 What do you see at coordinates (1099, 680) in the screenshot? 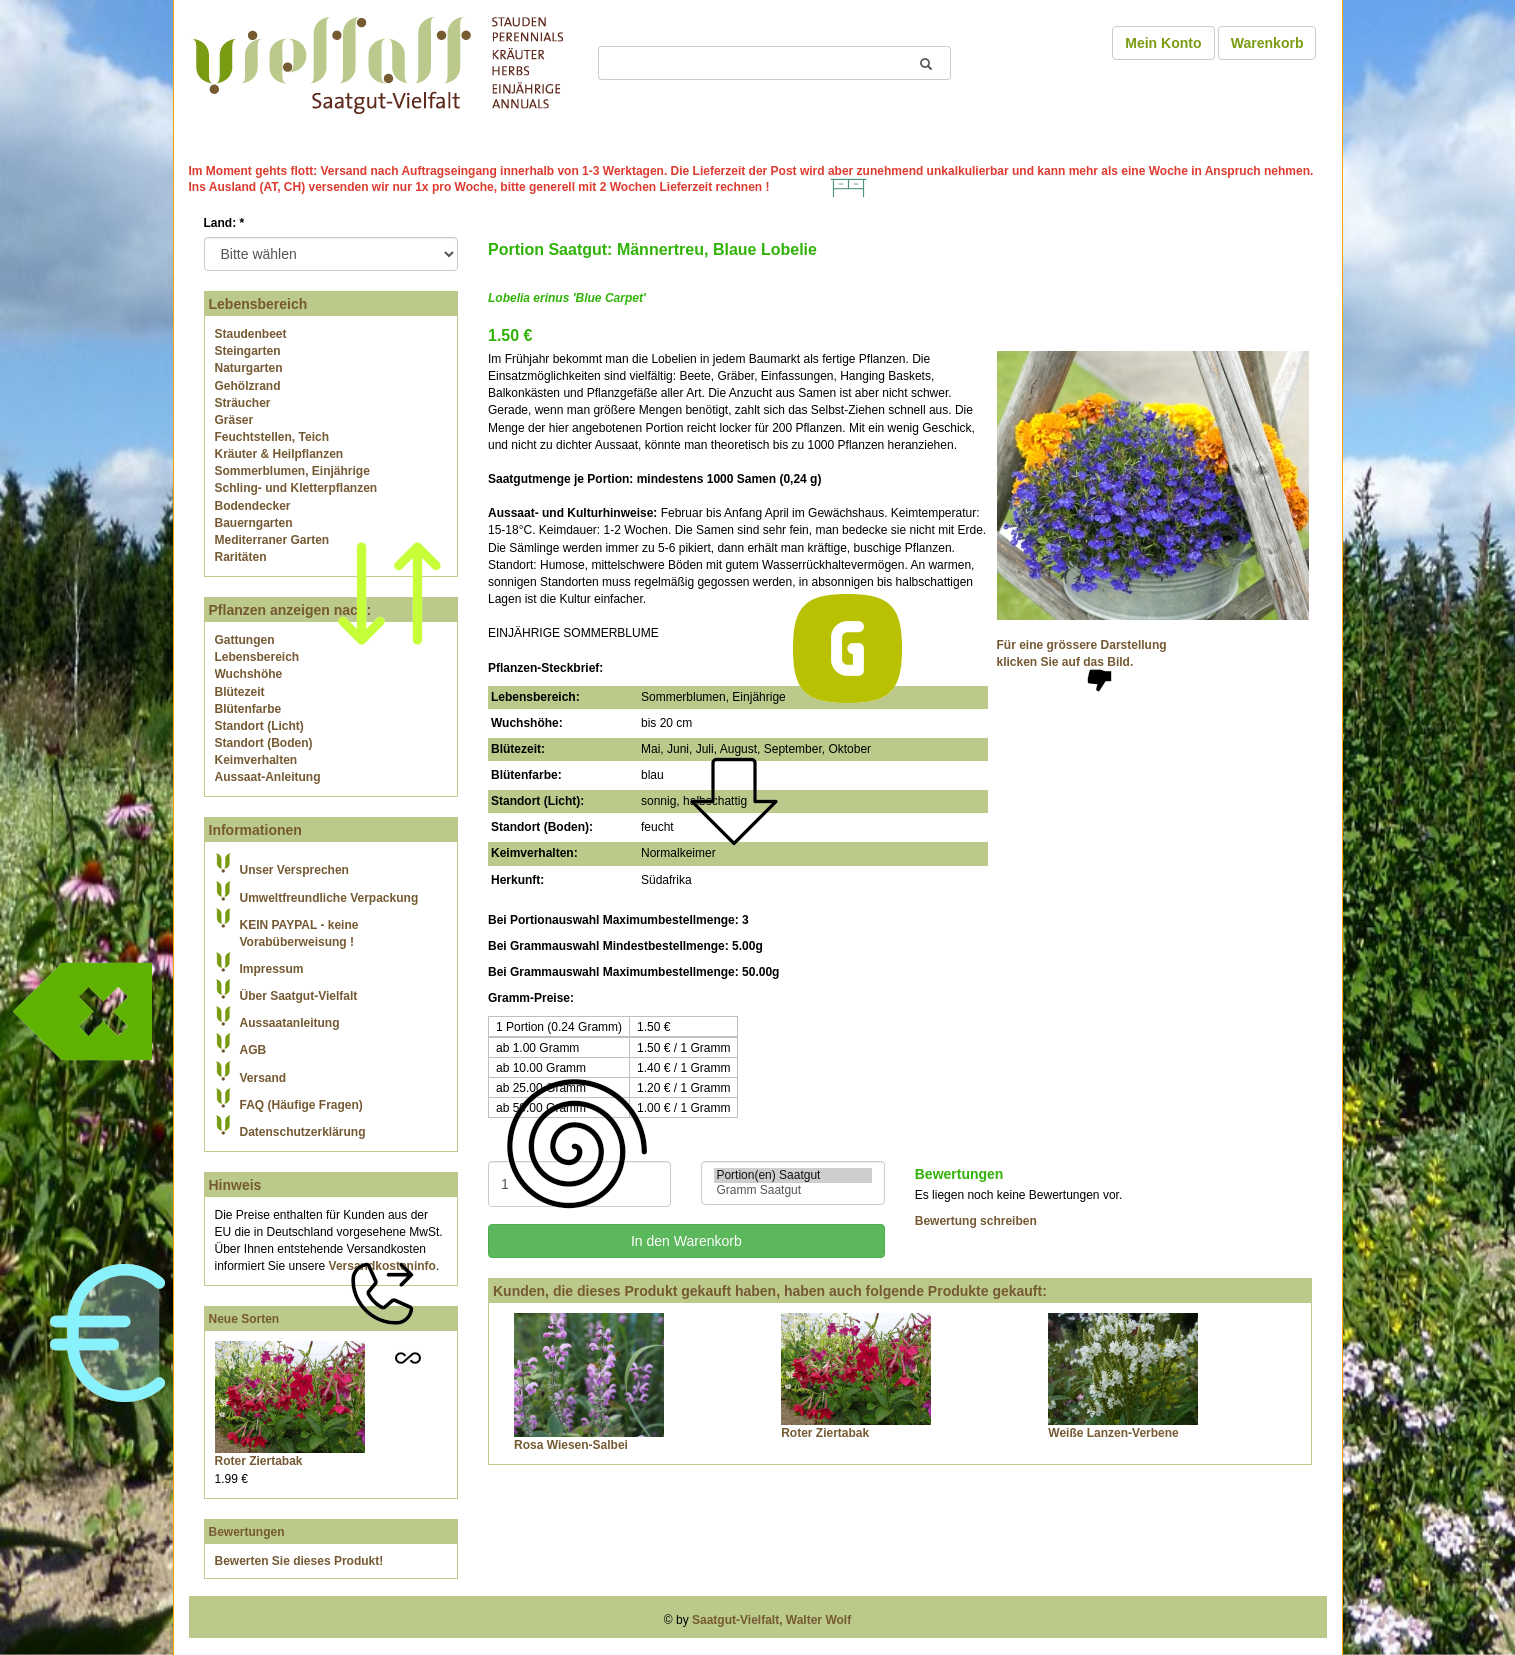
I see `dislike or downvote content` at bounding box center [1099, 680].